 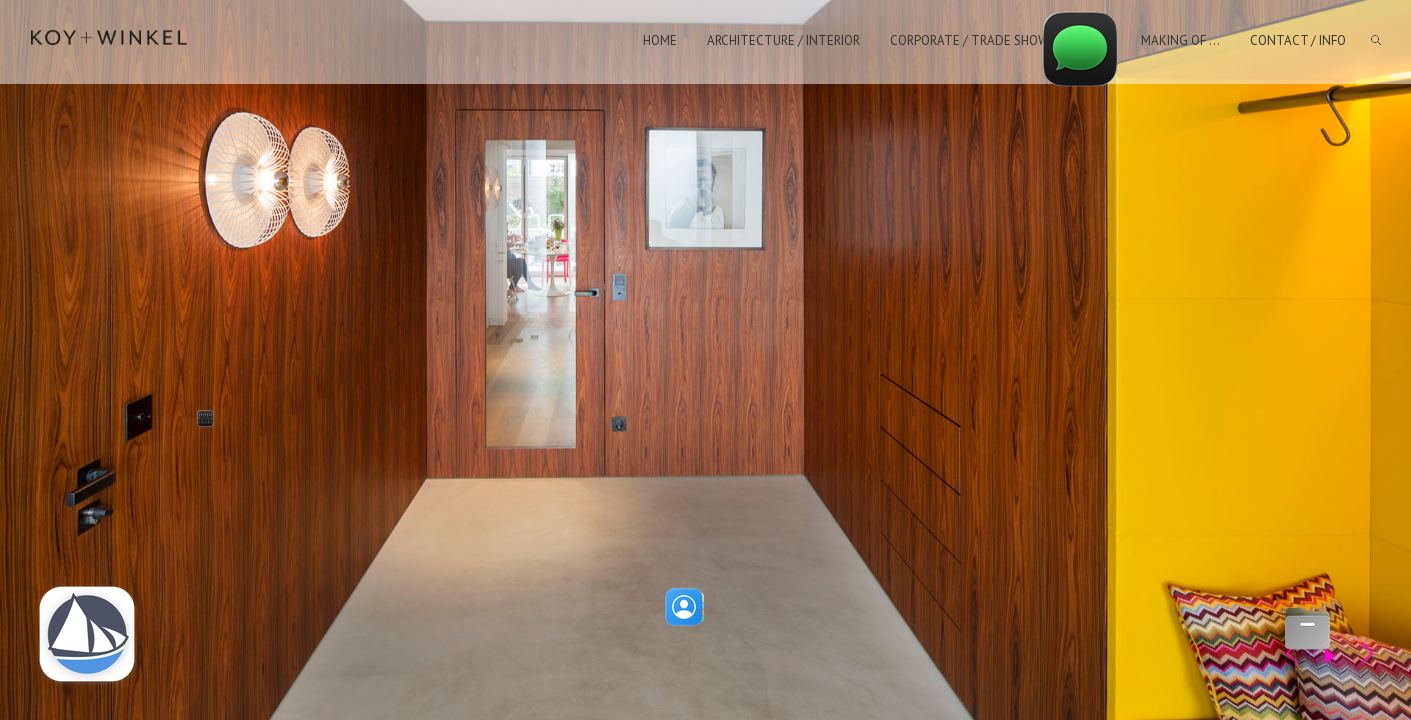 What do you see at coordinates (205, 418) in the screenshot?
I see `open the measure app to check dimensions` at bounding box center [205, 418].